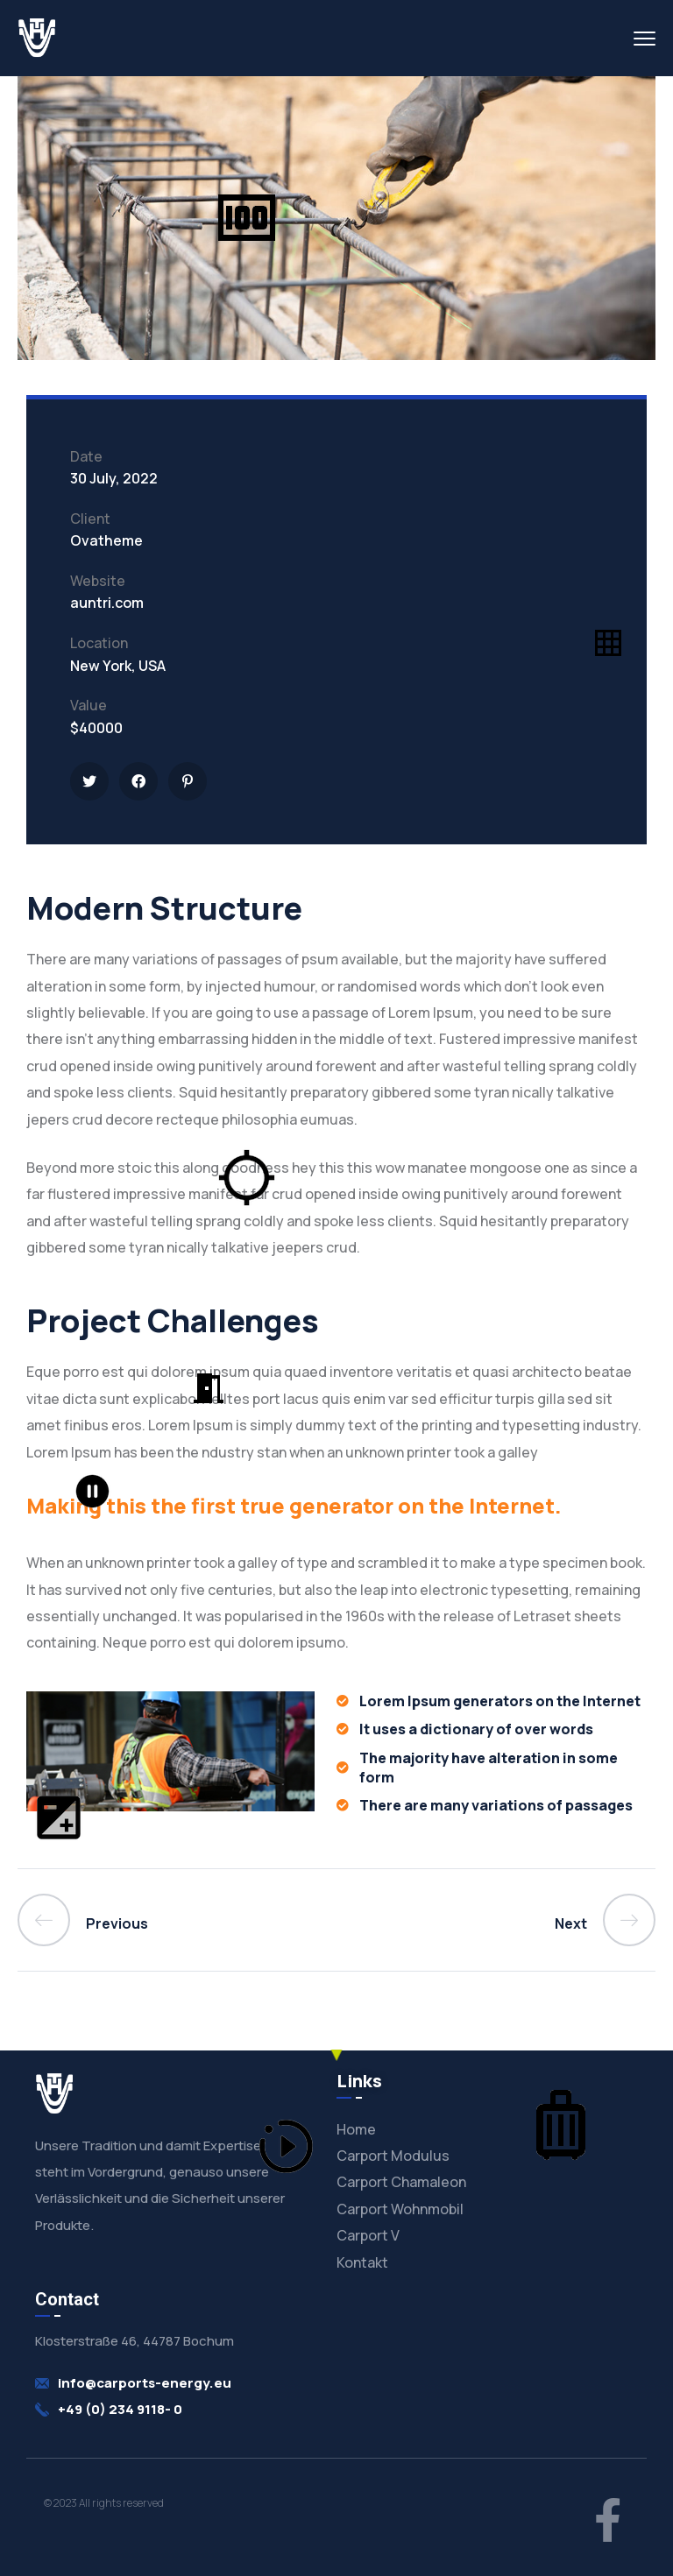  What do you see at coordinates (59, 1817) in the screenshot?
I see `adjust image exposure settings` at bounding box center [59, 1817].